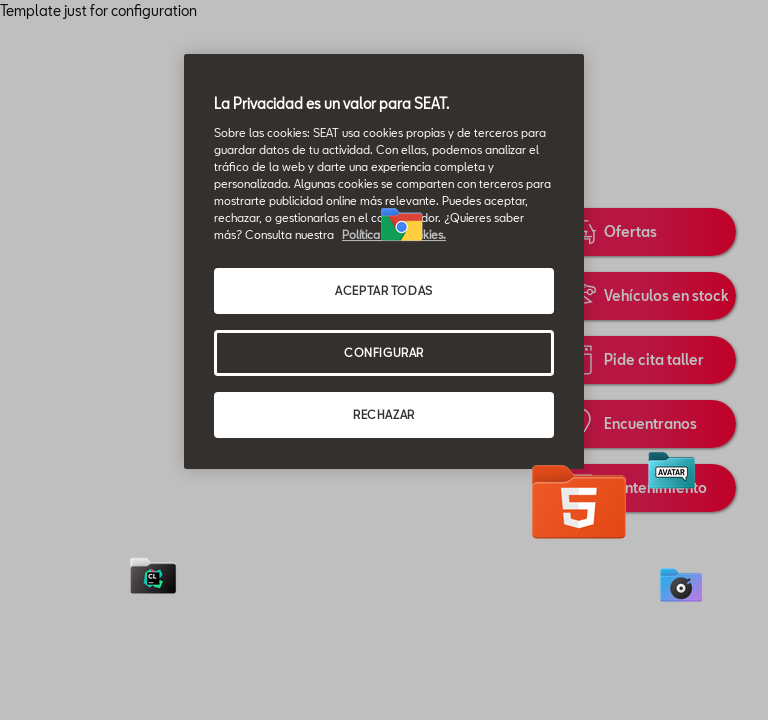  Describe the element at coordinates (578, 504) in the screenshot. I see `open folder containing HTML files` at that location.